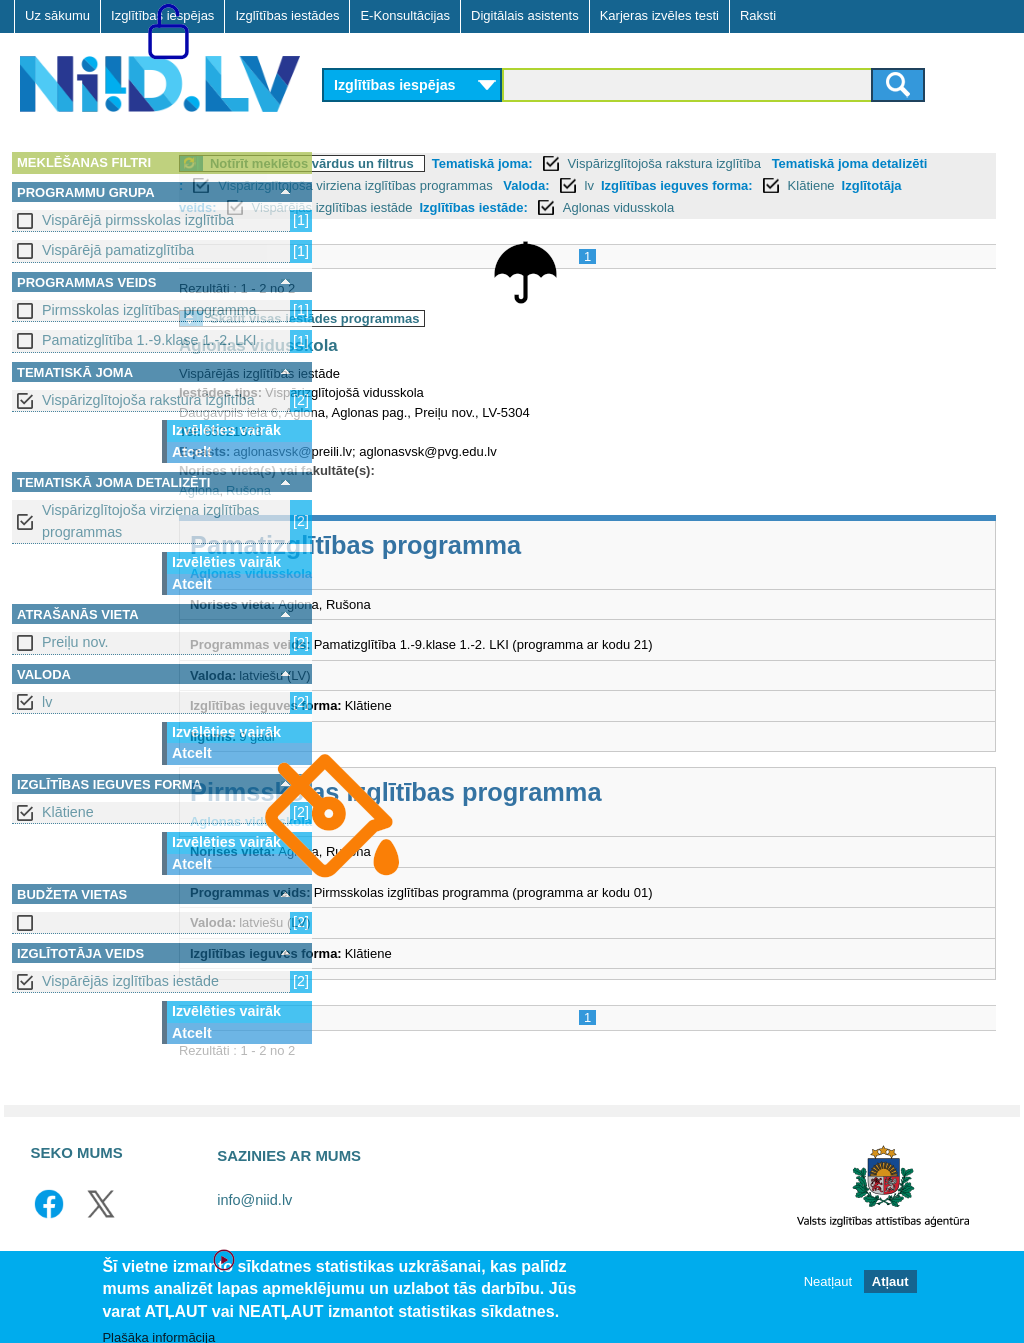 Image resolution: width=1024 pixels, height=1343 pixels. I want to click on view weather protection or rain forecast, so click(525, 272).